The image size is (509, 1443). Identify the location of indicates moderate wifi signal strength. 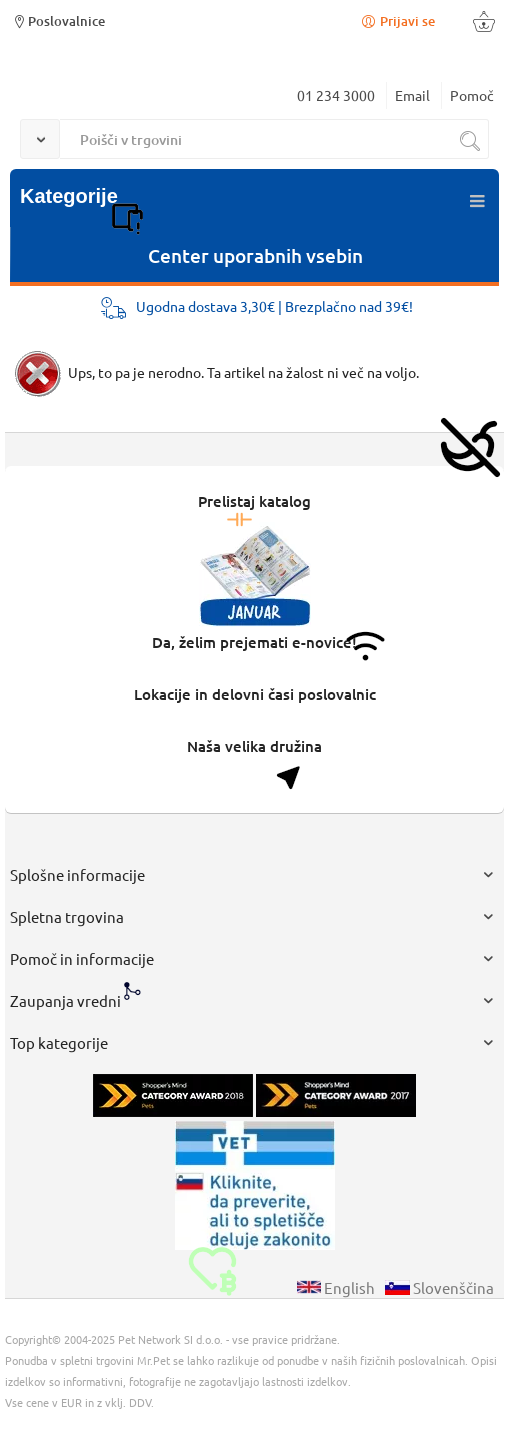
(365, 639).